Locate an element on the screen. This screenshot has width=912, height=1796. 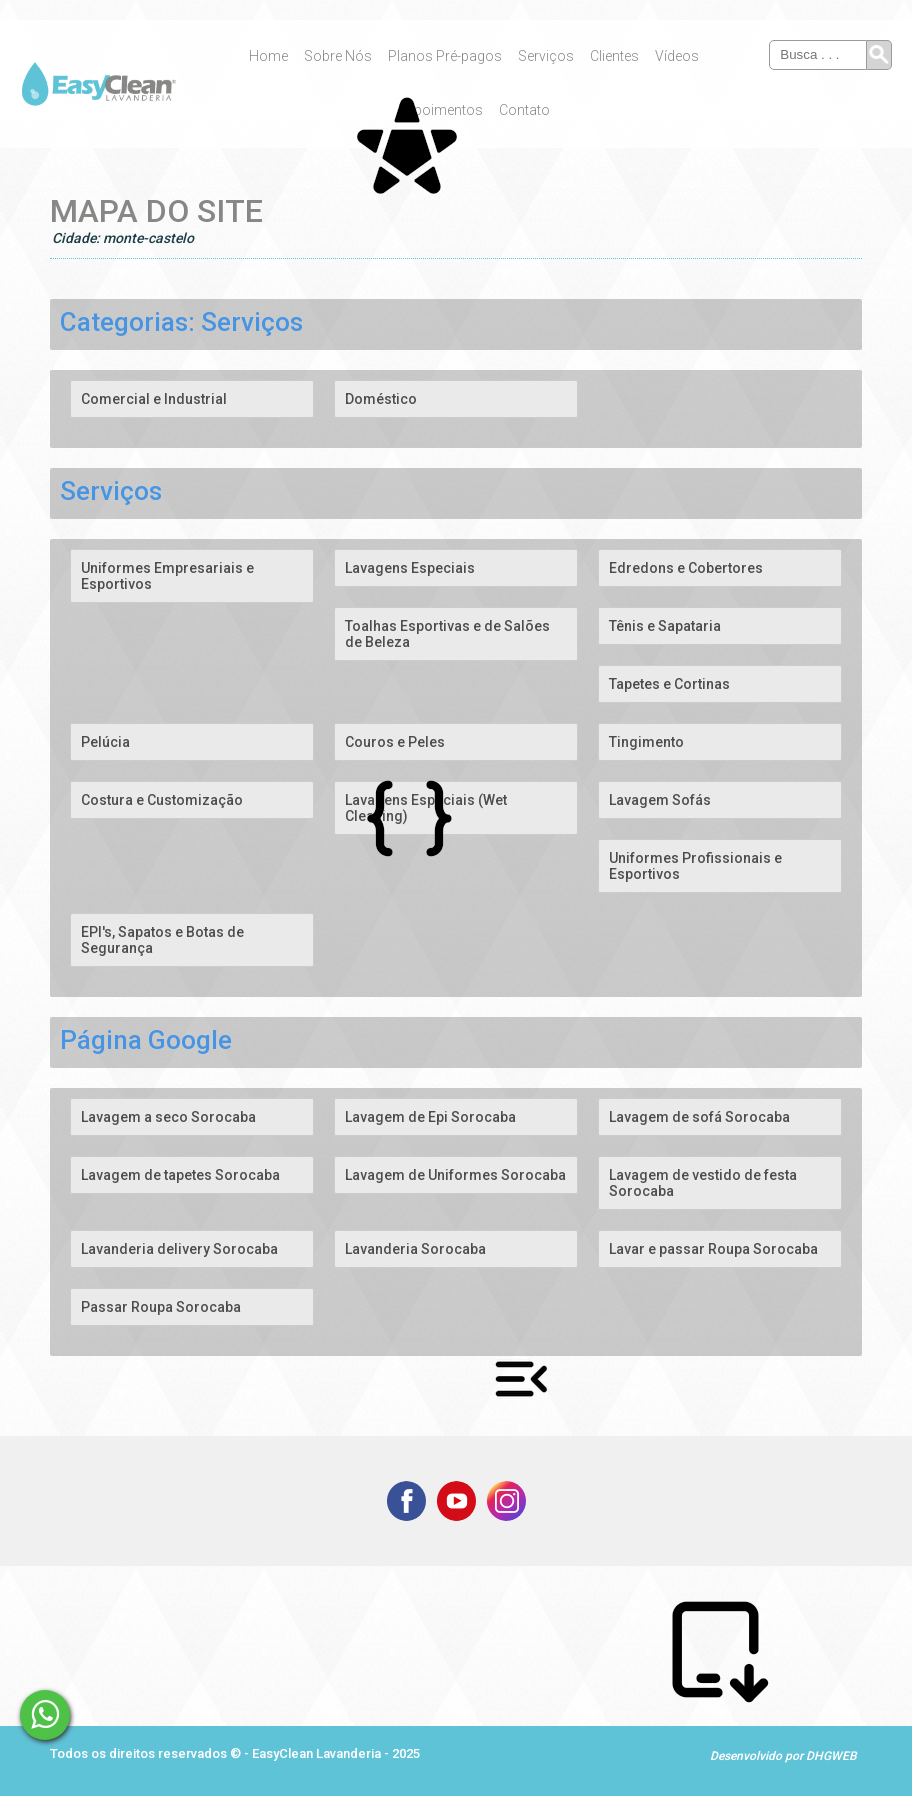
download content to iPad is located at coordinates (715, 1649).